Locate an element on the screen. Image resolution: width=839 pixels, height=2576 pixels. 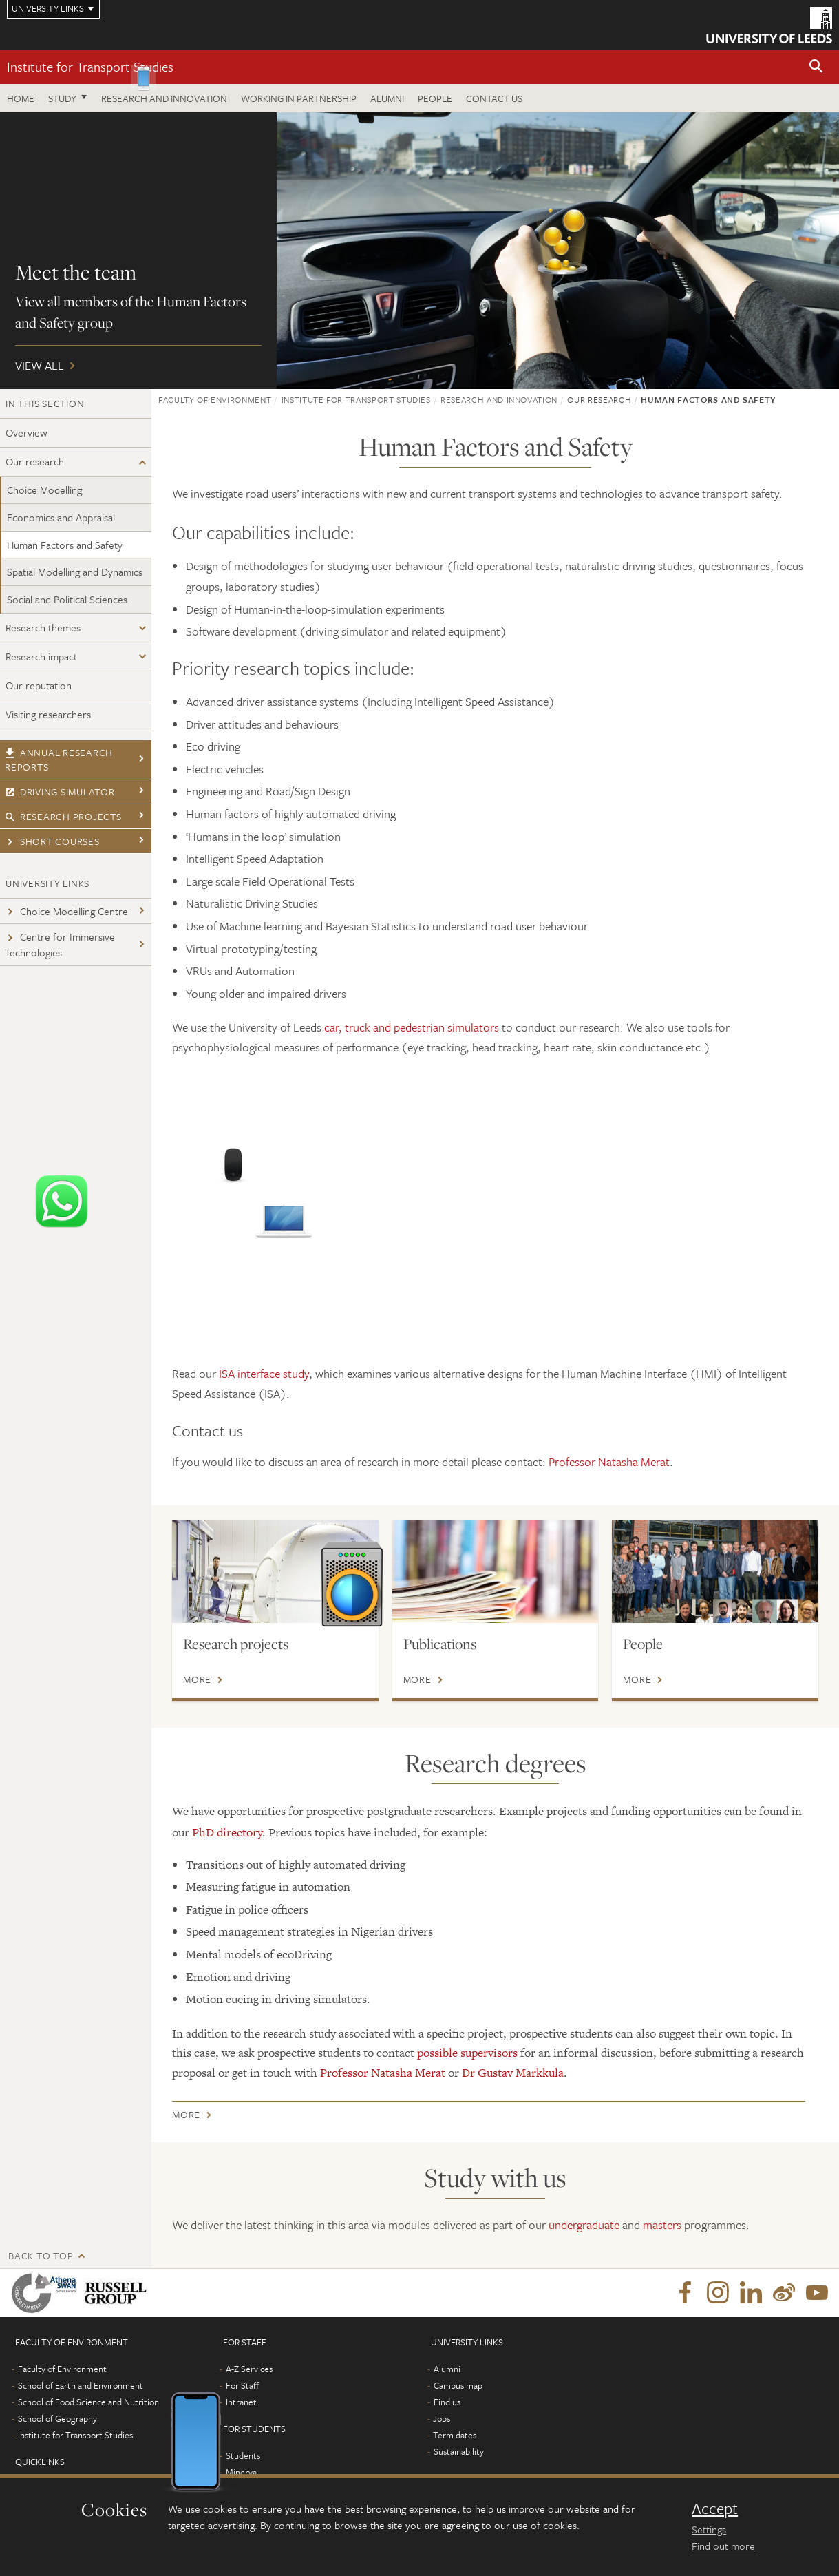
indicates a connected macbook device is located at coordinates (284, 1217).